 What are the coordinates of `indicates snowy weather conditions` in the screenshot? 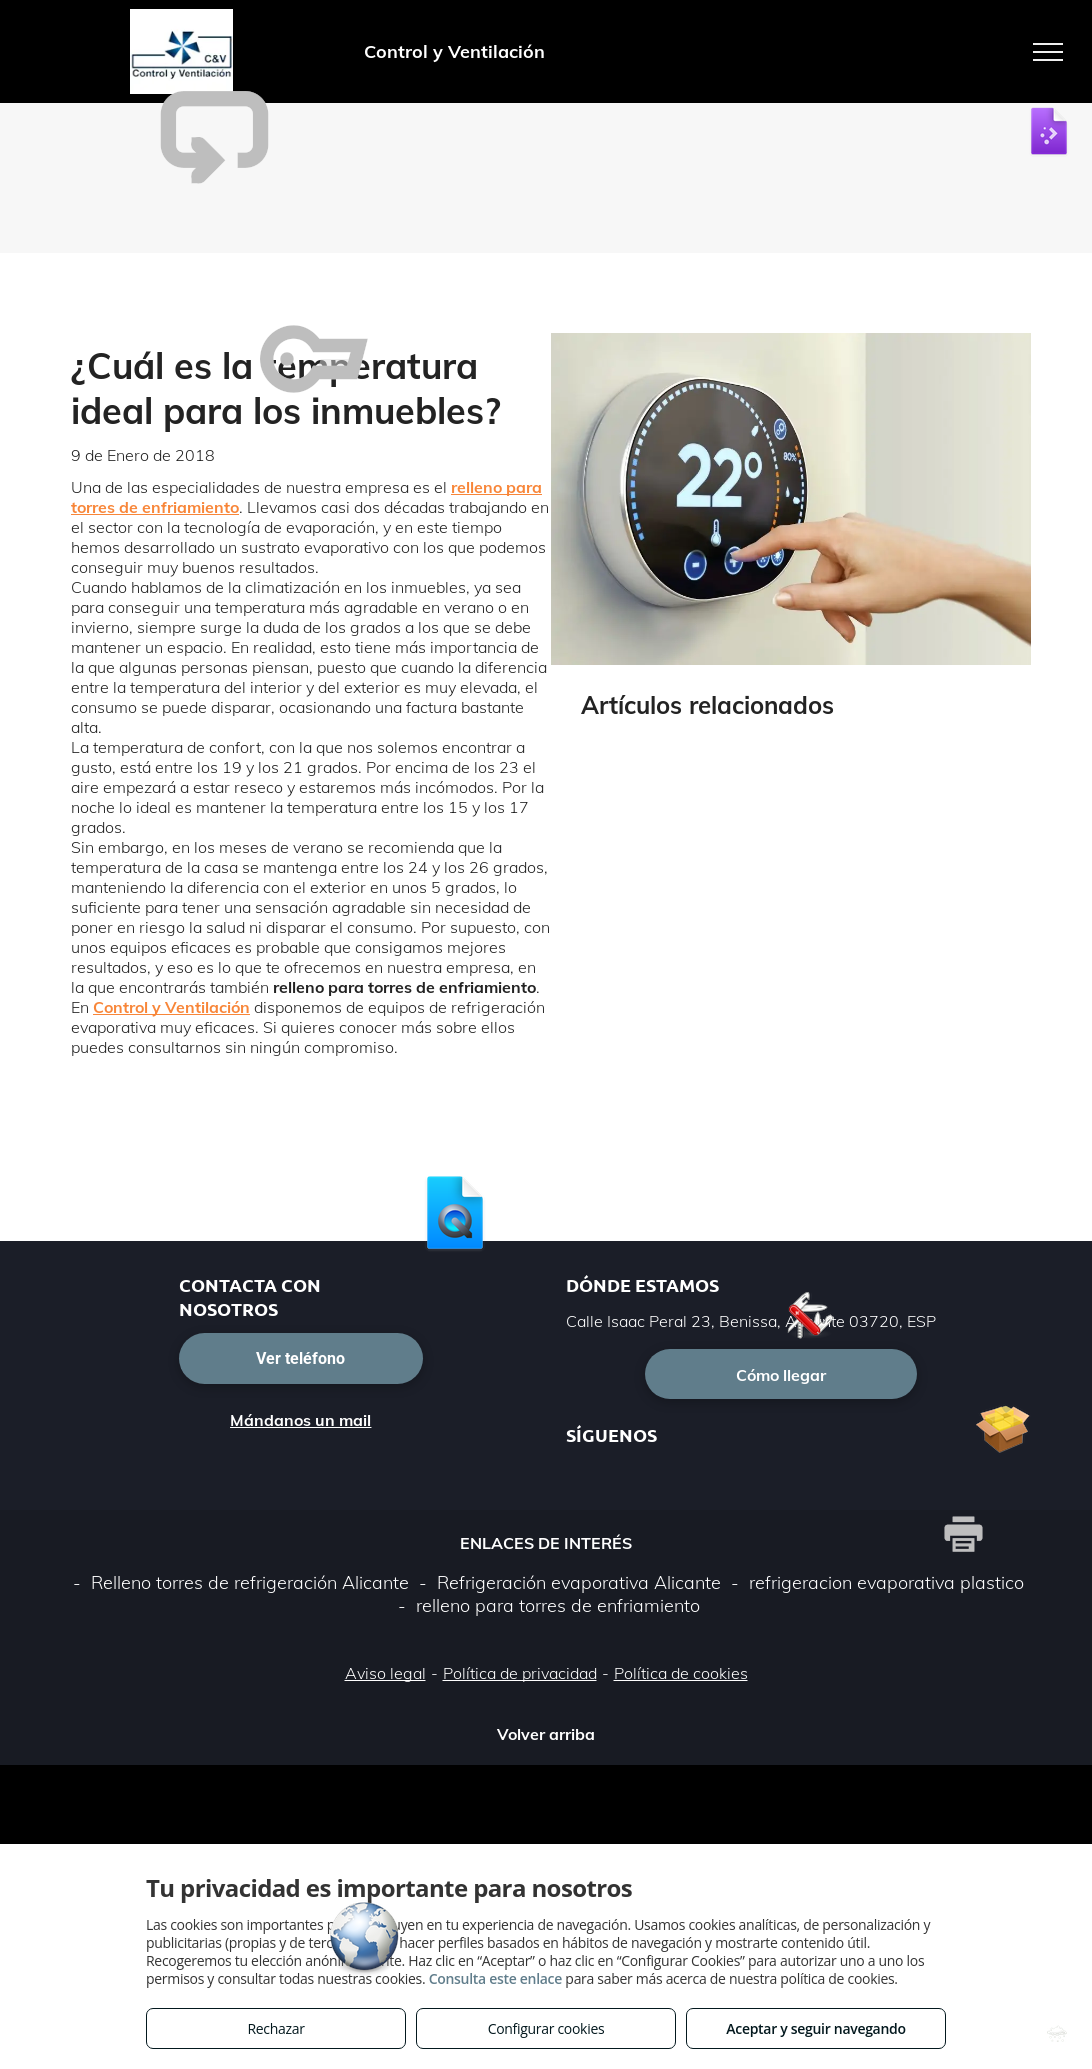 It's located at (1057, 2032).